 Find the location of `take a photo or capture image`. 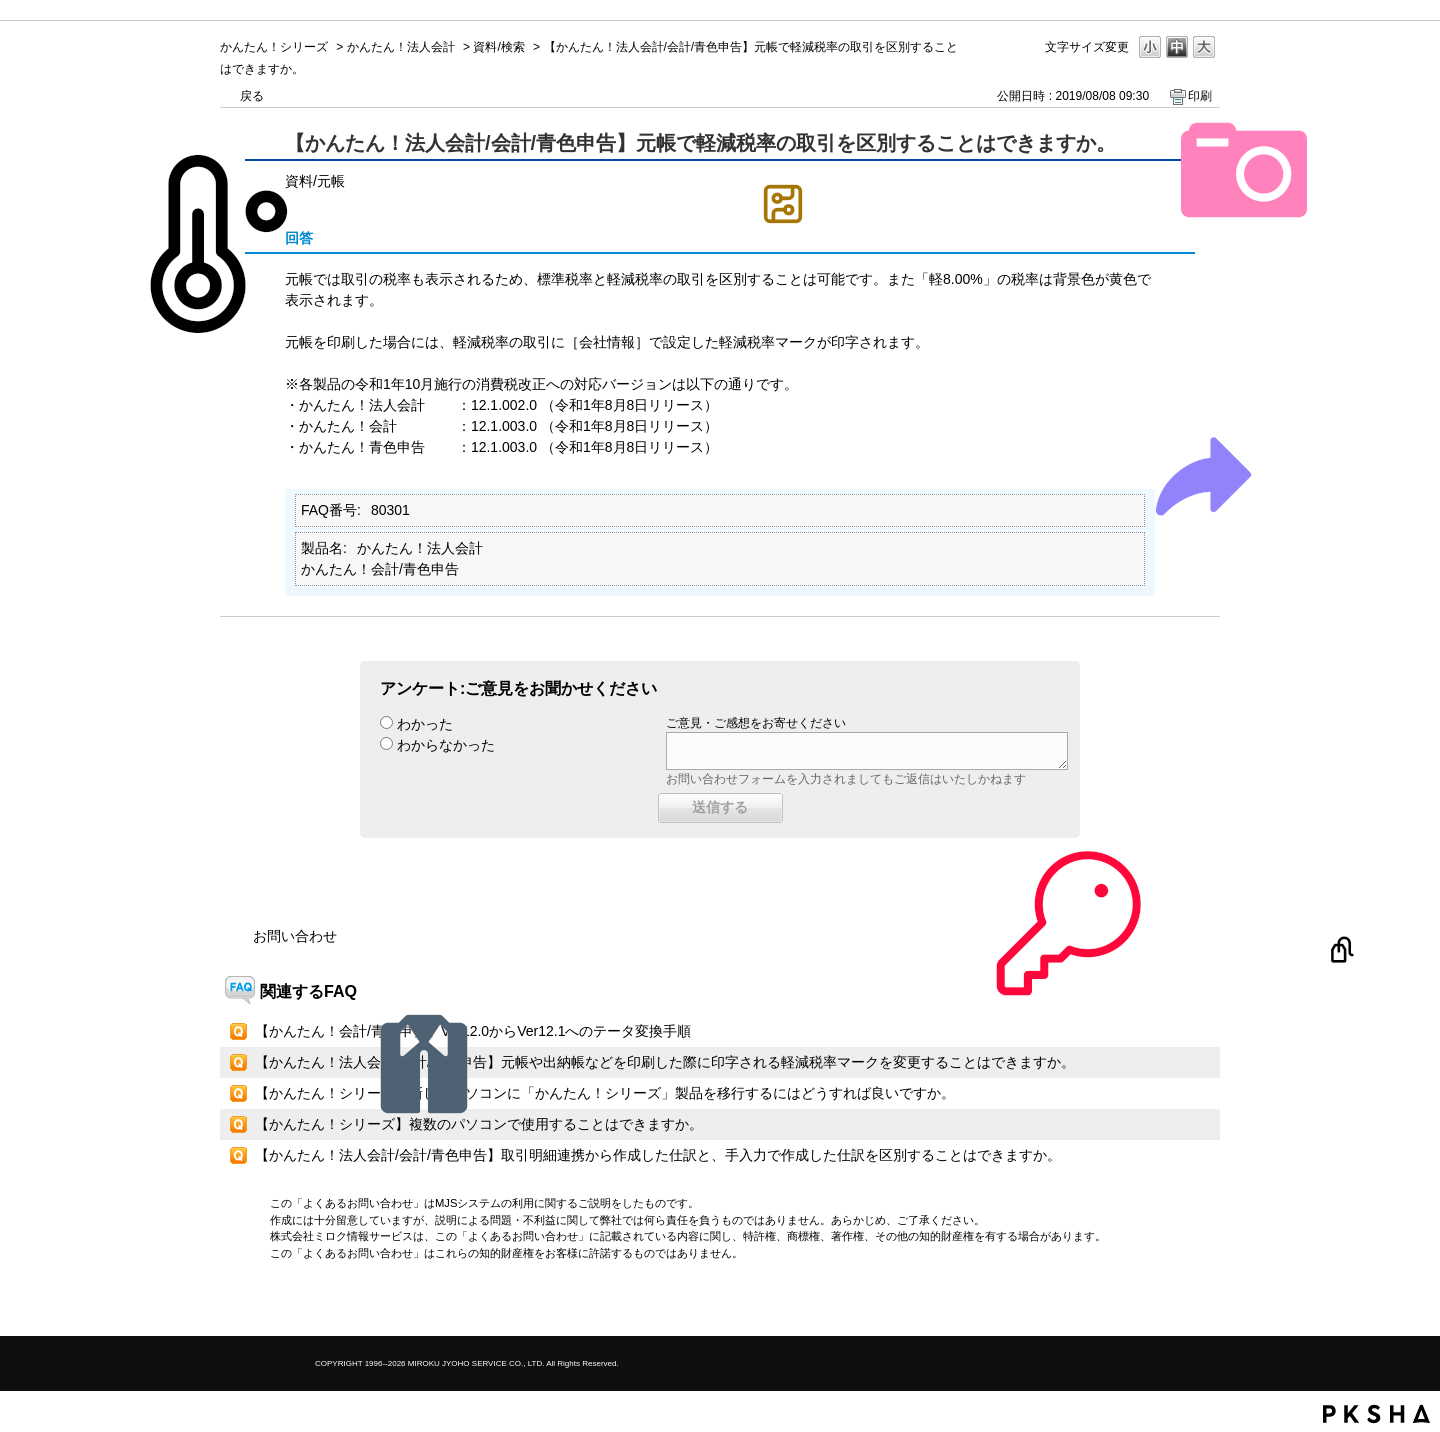

take a photo or capture image is located at coordinates (1244, 170).